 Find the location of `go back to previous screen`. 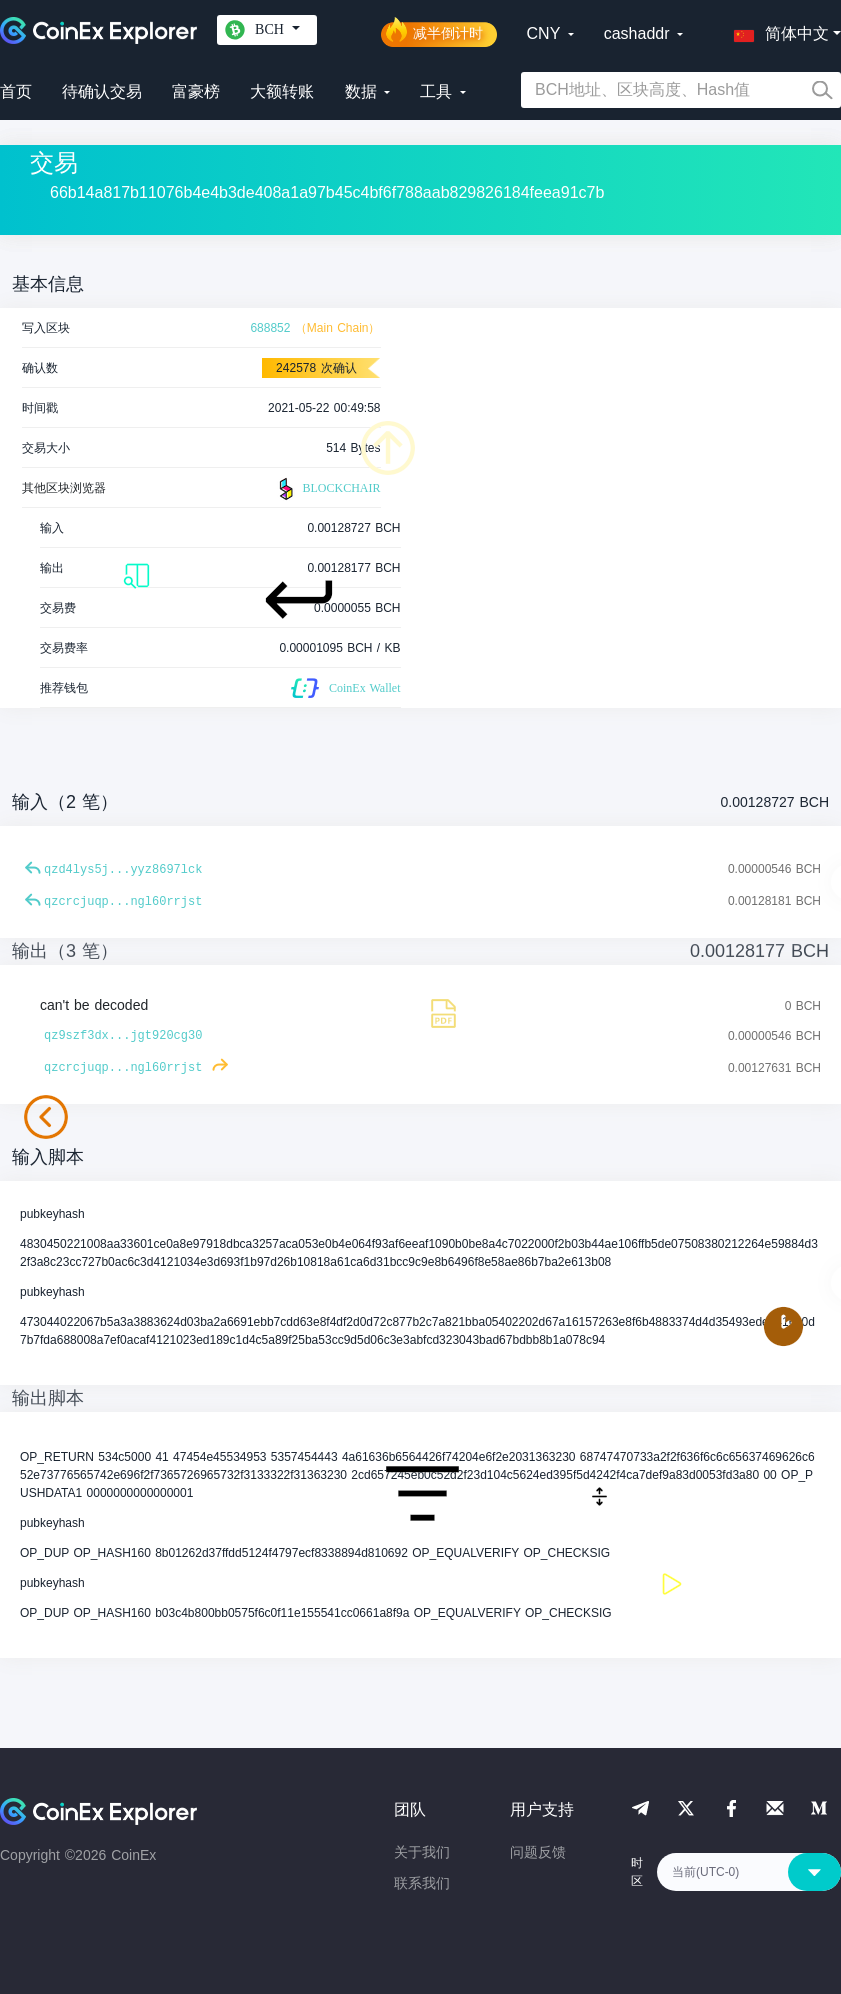

go back to previous screen is located at coordinates (46, 1117).